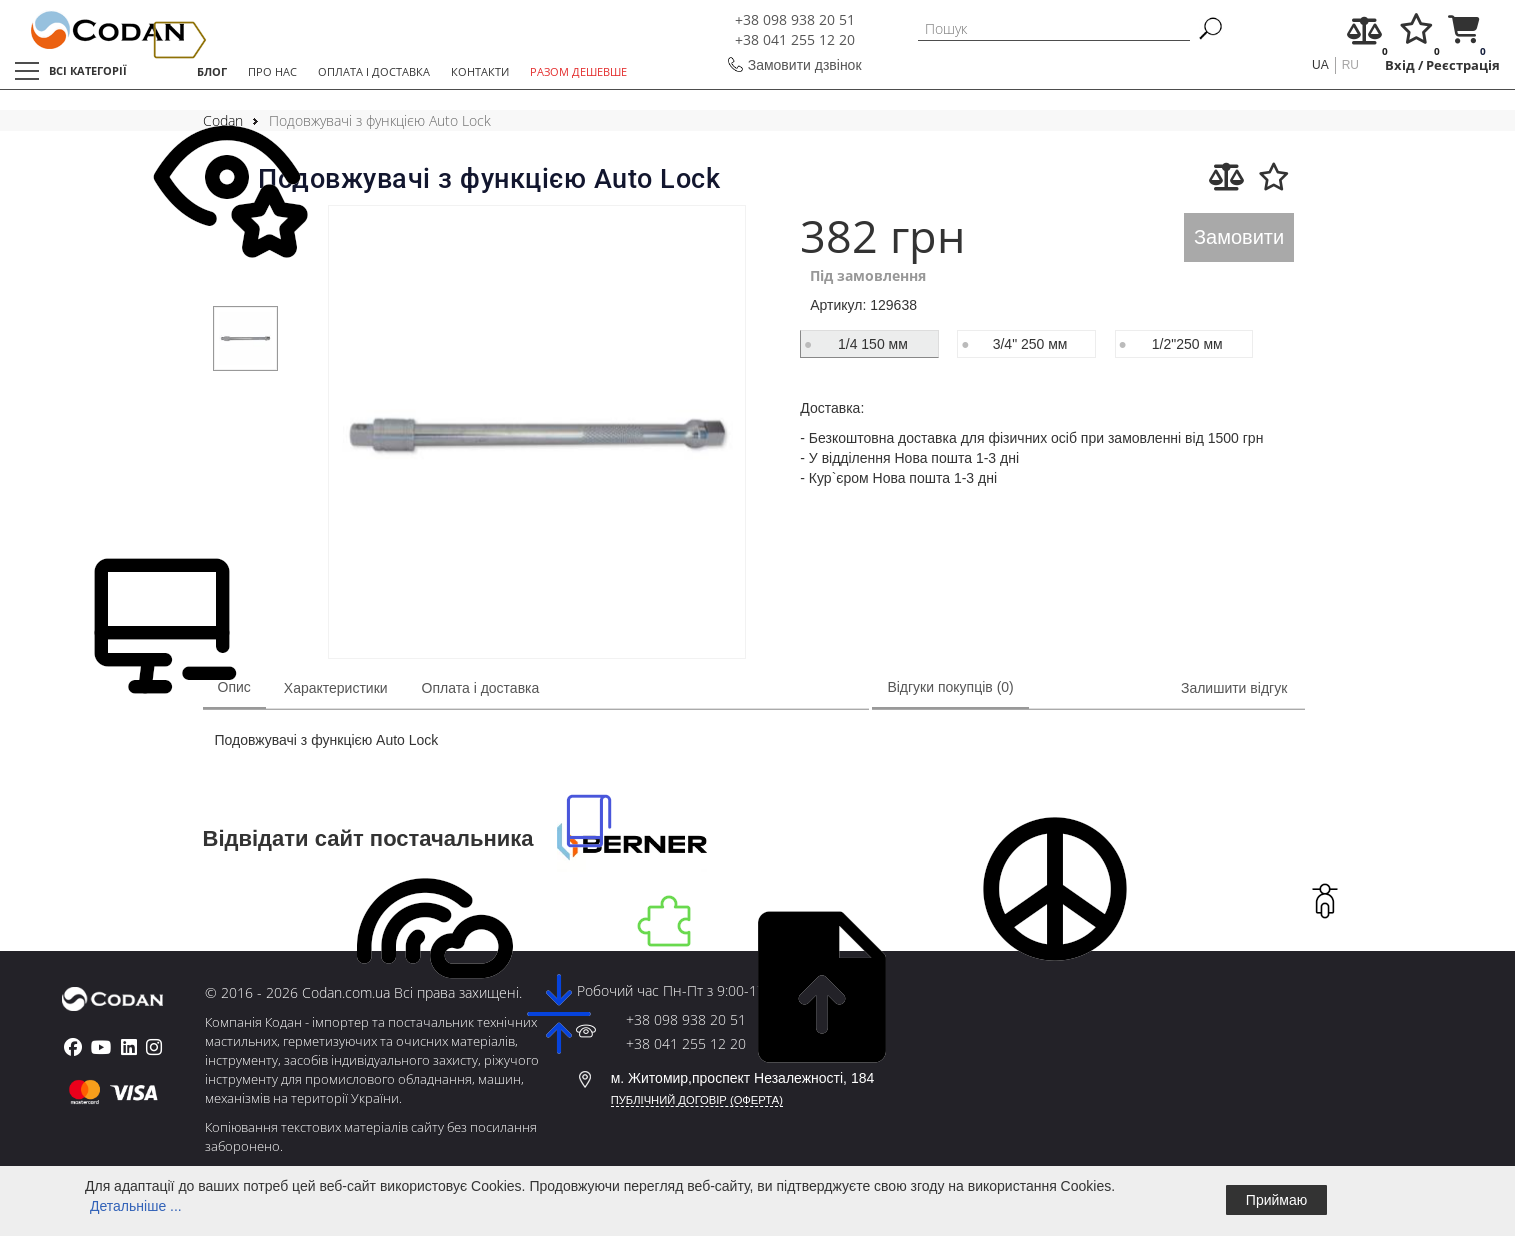 The image size is (1515, 1256). I want to click on add to favorites or watchlist, so click(227, 177).